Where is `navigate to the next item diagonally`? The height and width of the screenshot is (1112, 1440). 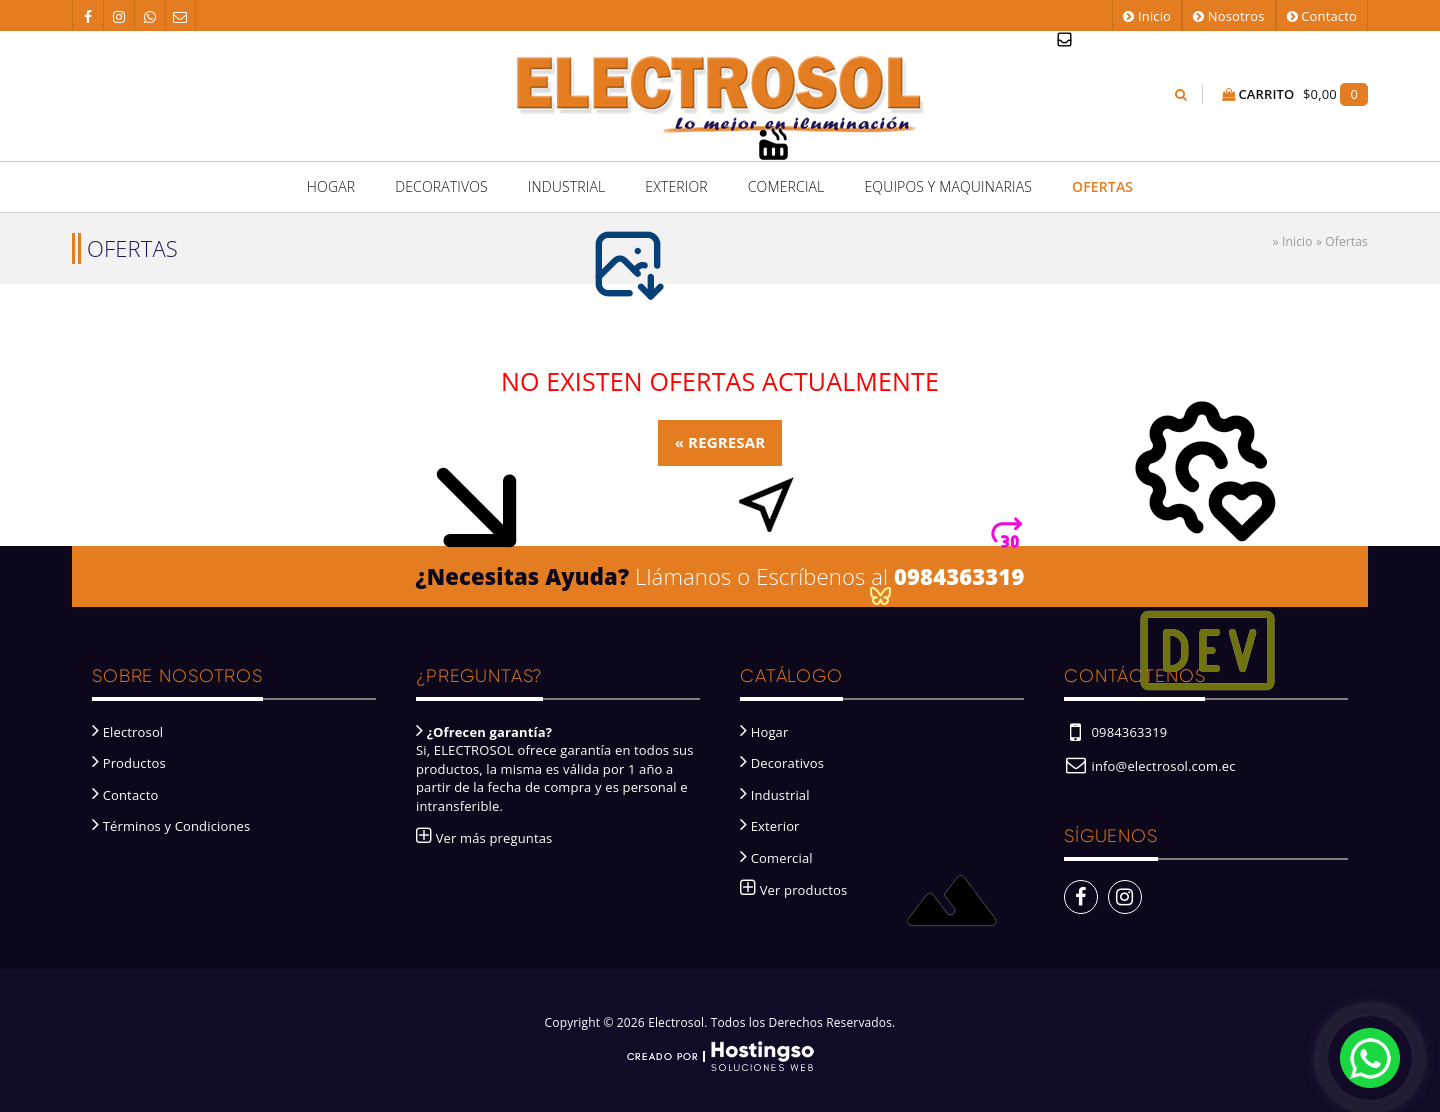
navigate to the next item diagonally is located at coordinates (476, 507).